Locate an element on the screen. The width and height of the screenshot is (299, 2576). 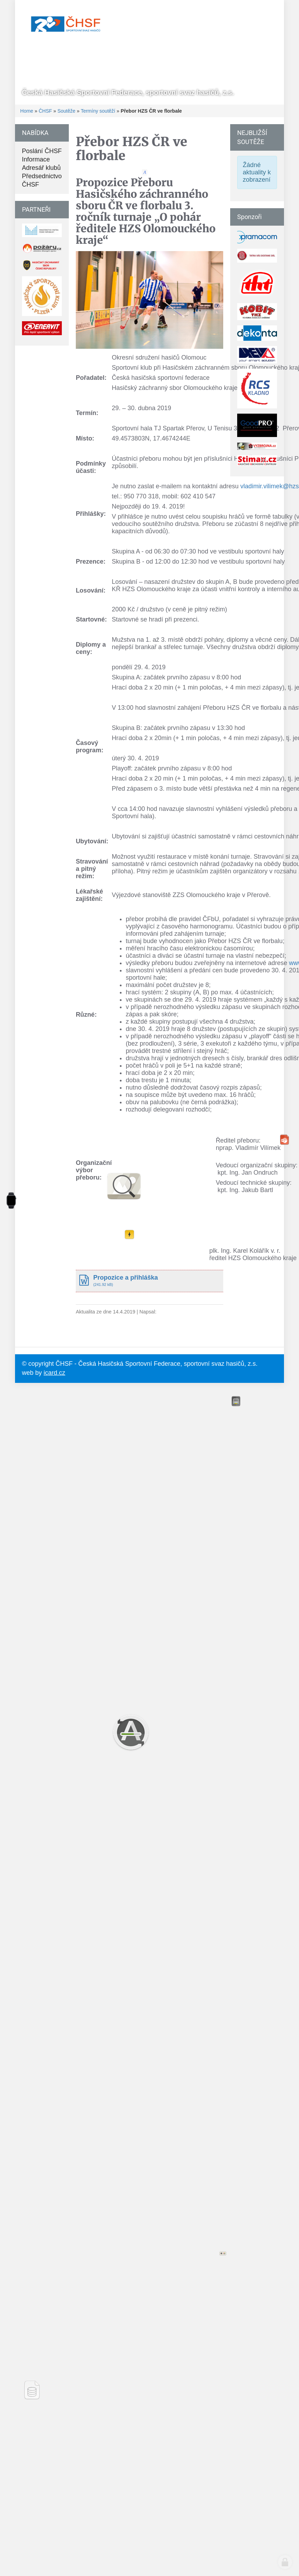
nintendo ds rom file is located at coordinates (236, 1401).